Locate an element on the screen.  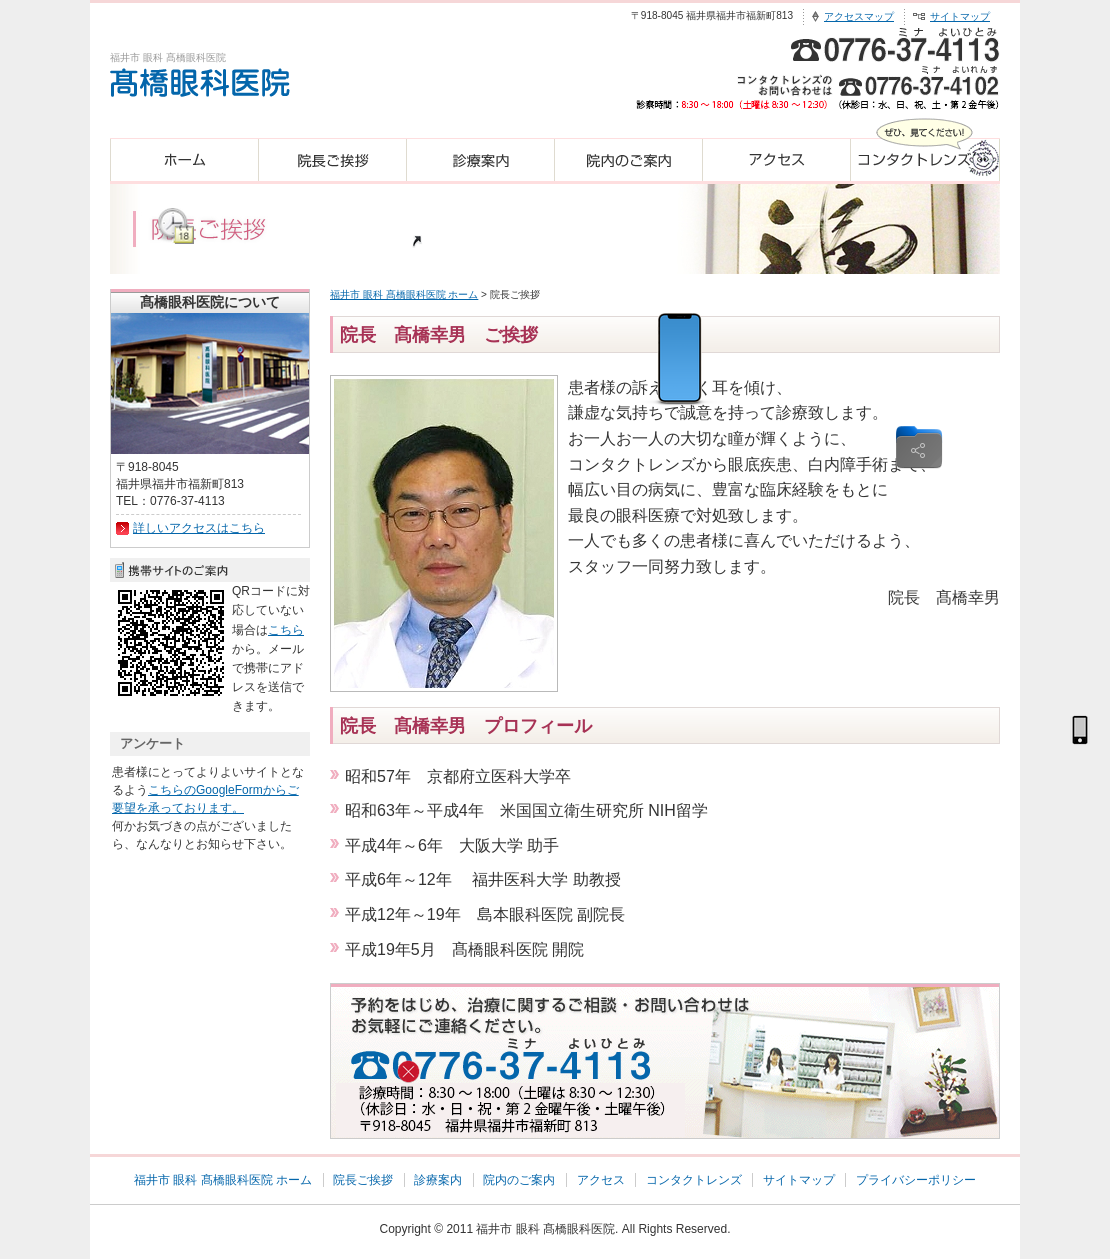
iPhone 12 mini device icon is located at coordinates (679, 359).